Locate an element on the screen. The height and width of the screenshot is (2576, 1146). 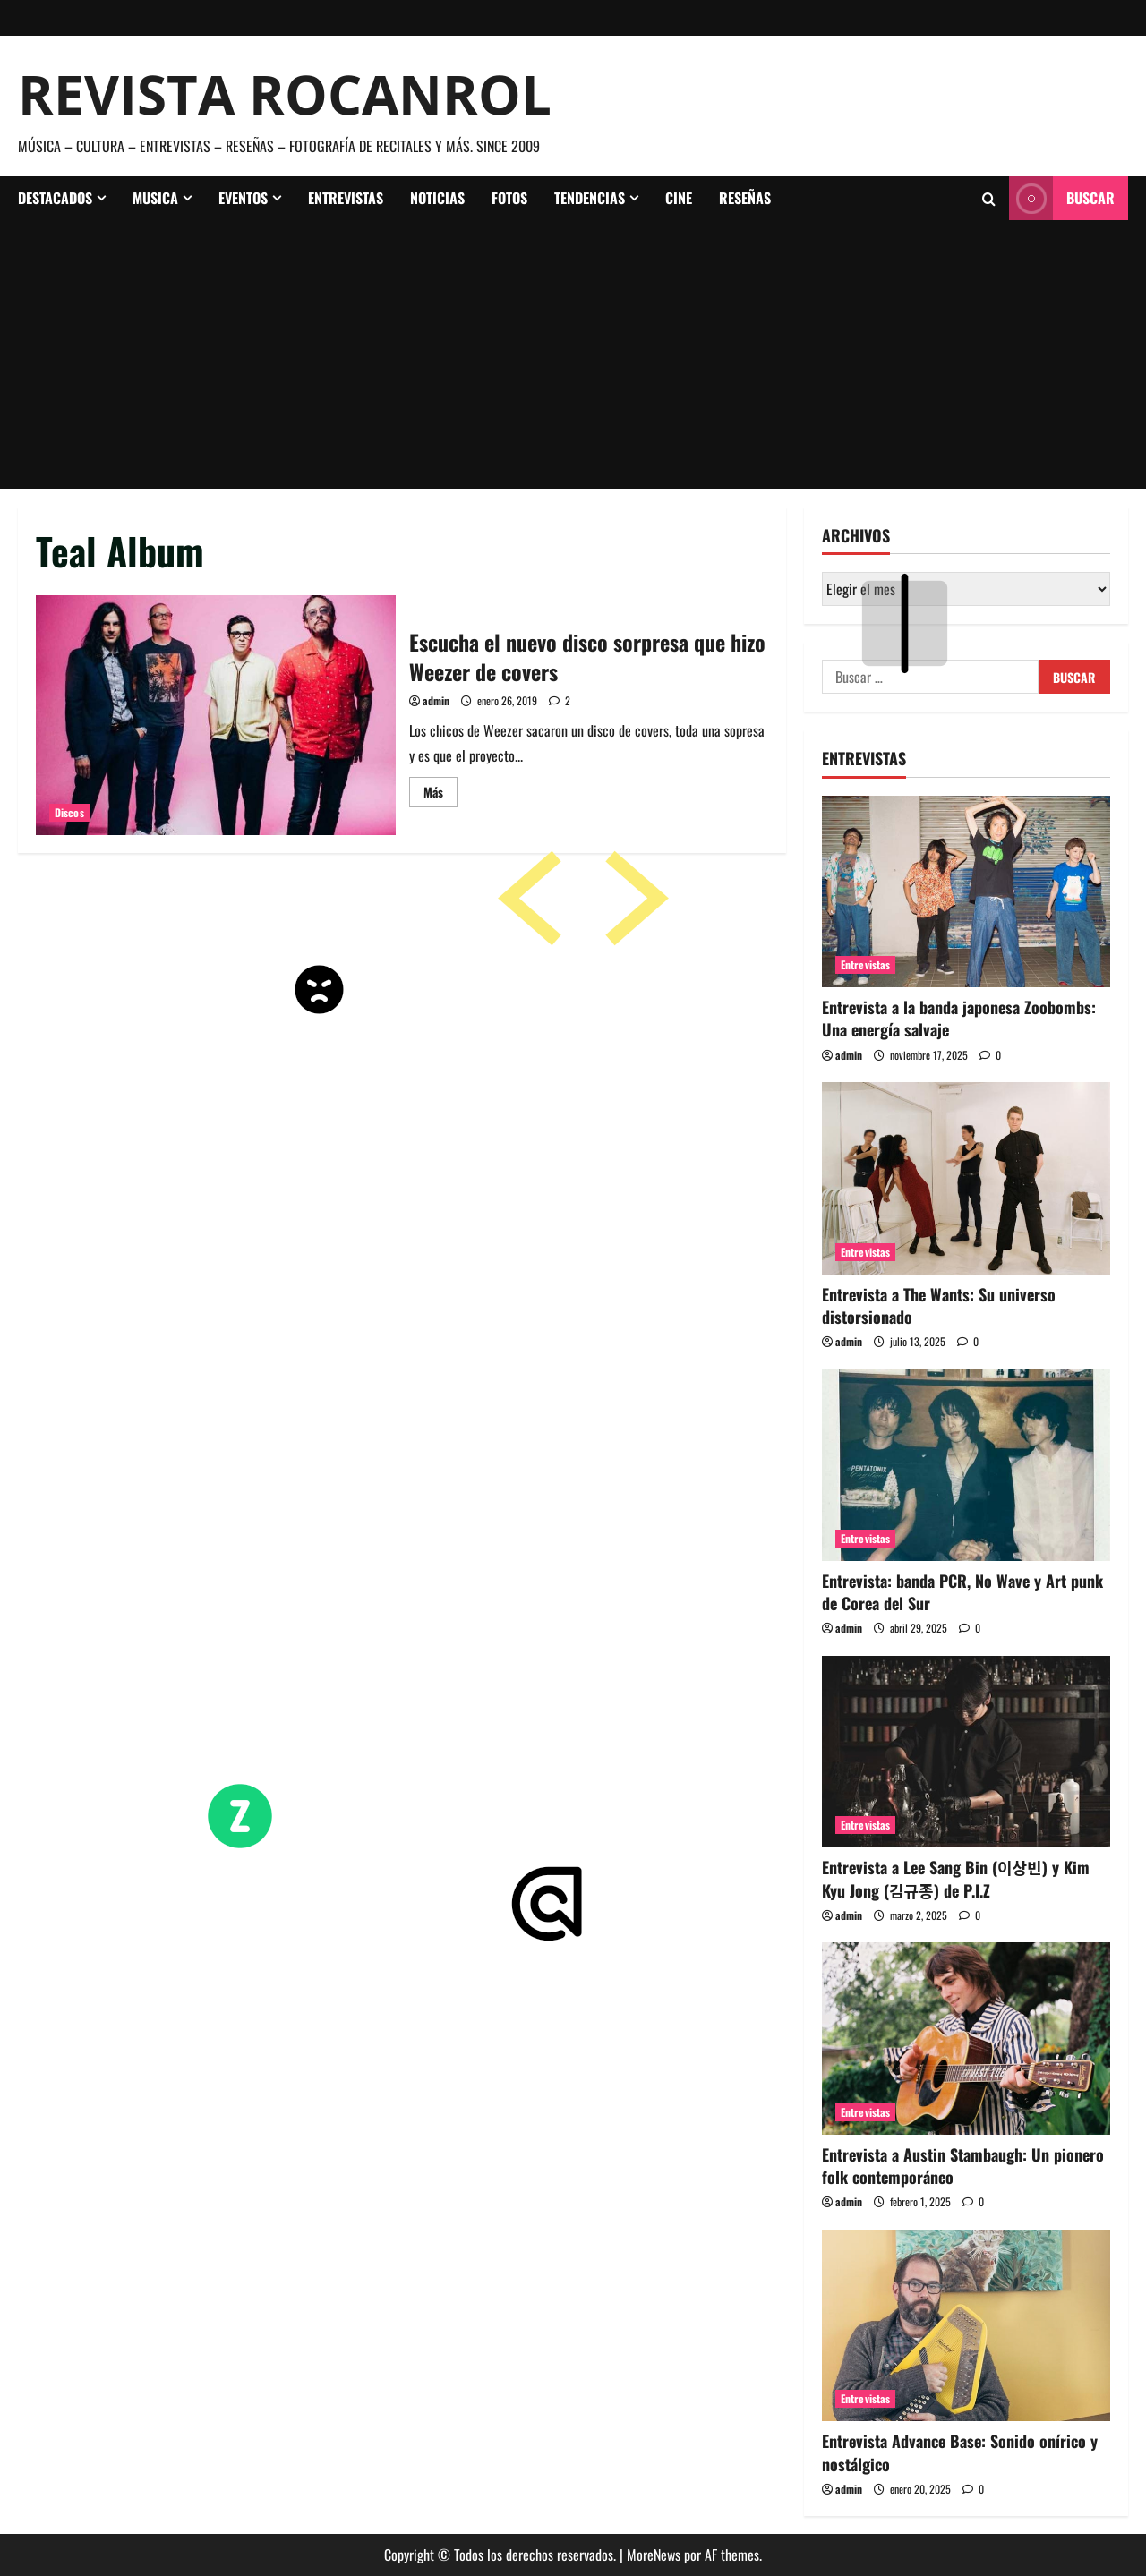
visual separator between UI elements is located at coordinates (904, 623).